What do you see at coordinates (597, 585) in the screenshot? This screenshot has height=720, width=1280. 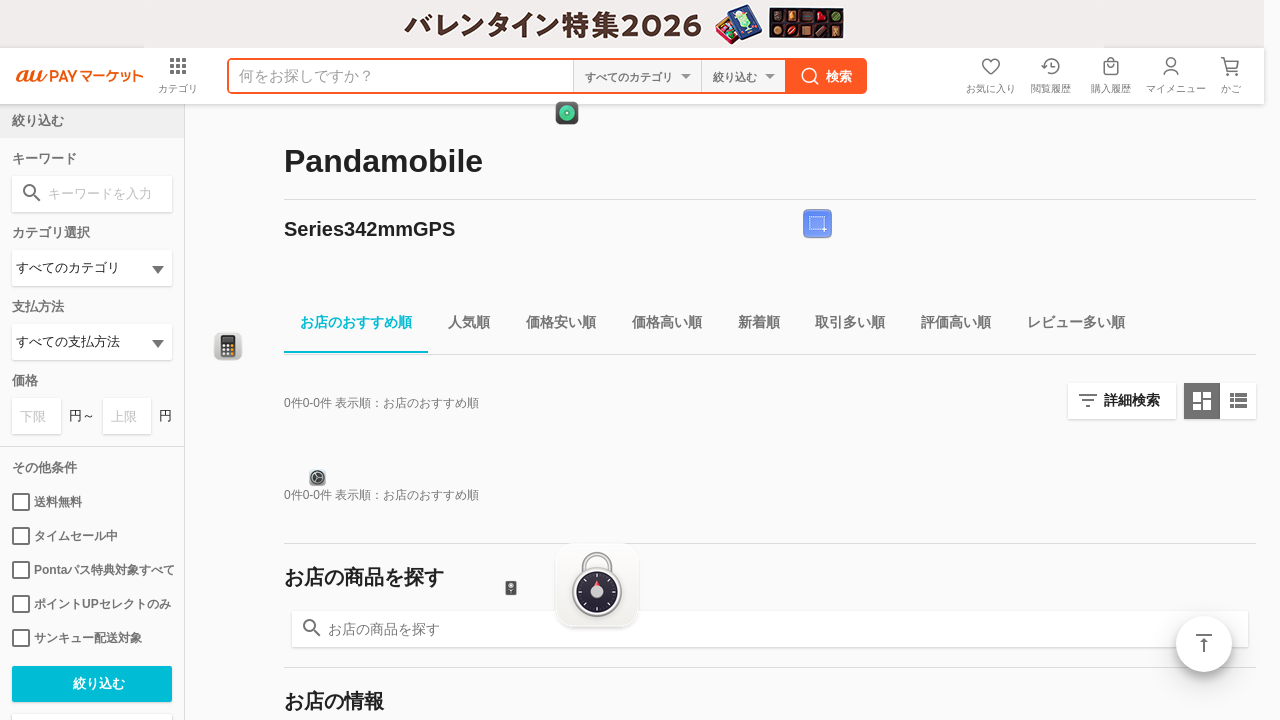 I see `open two-factor authentication app` at bounding box center [597, 585].